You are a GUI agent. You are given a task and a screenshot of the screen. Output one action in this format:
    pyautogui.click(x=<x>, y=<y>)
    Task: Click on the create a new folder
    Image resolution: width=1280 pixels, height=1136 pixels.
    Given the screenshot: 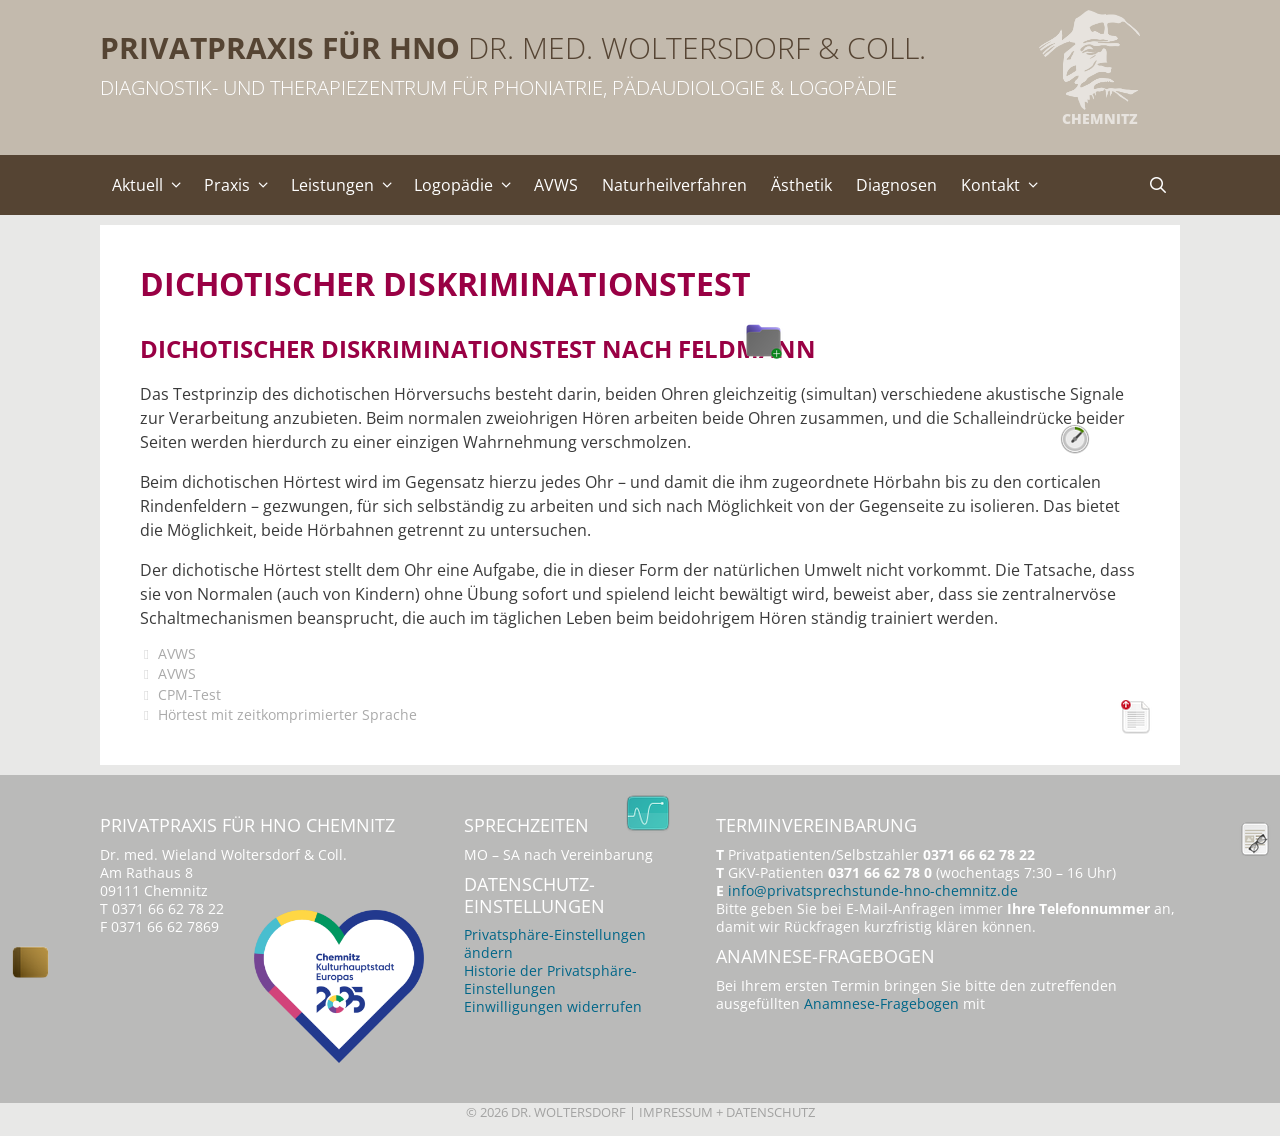 What is the action you would take?
    pyautogui.click(x=763, y=340)
    